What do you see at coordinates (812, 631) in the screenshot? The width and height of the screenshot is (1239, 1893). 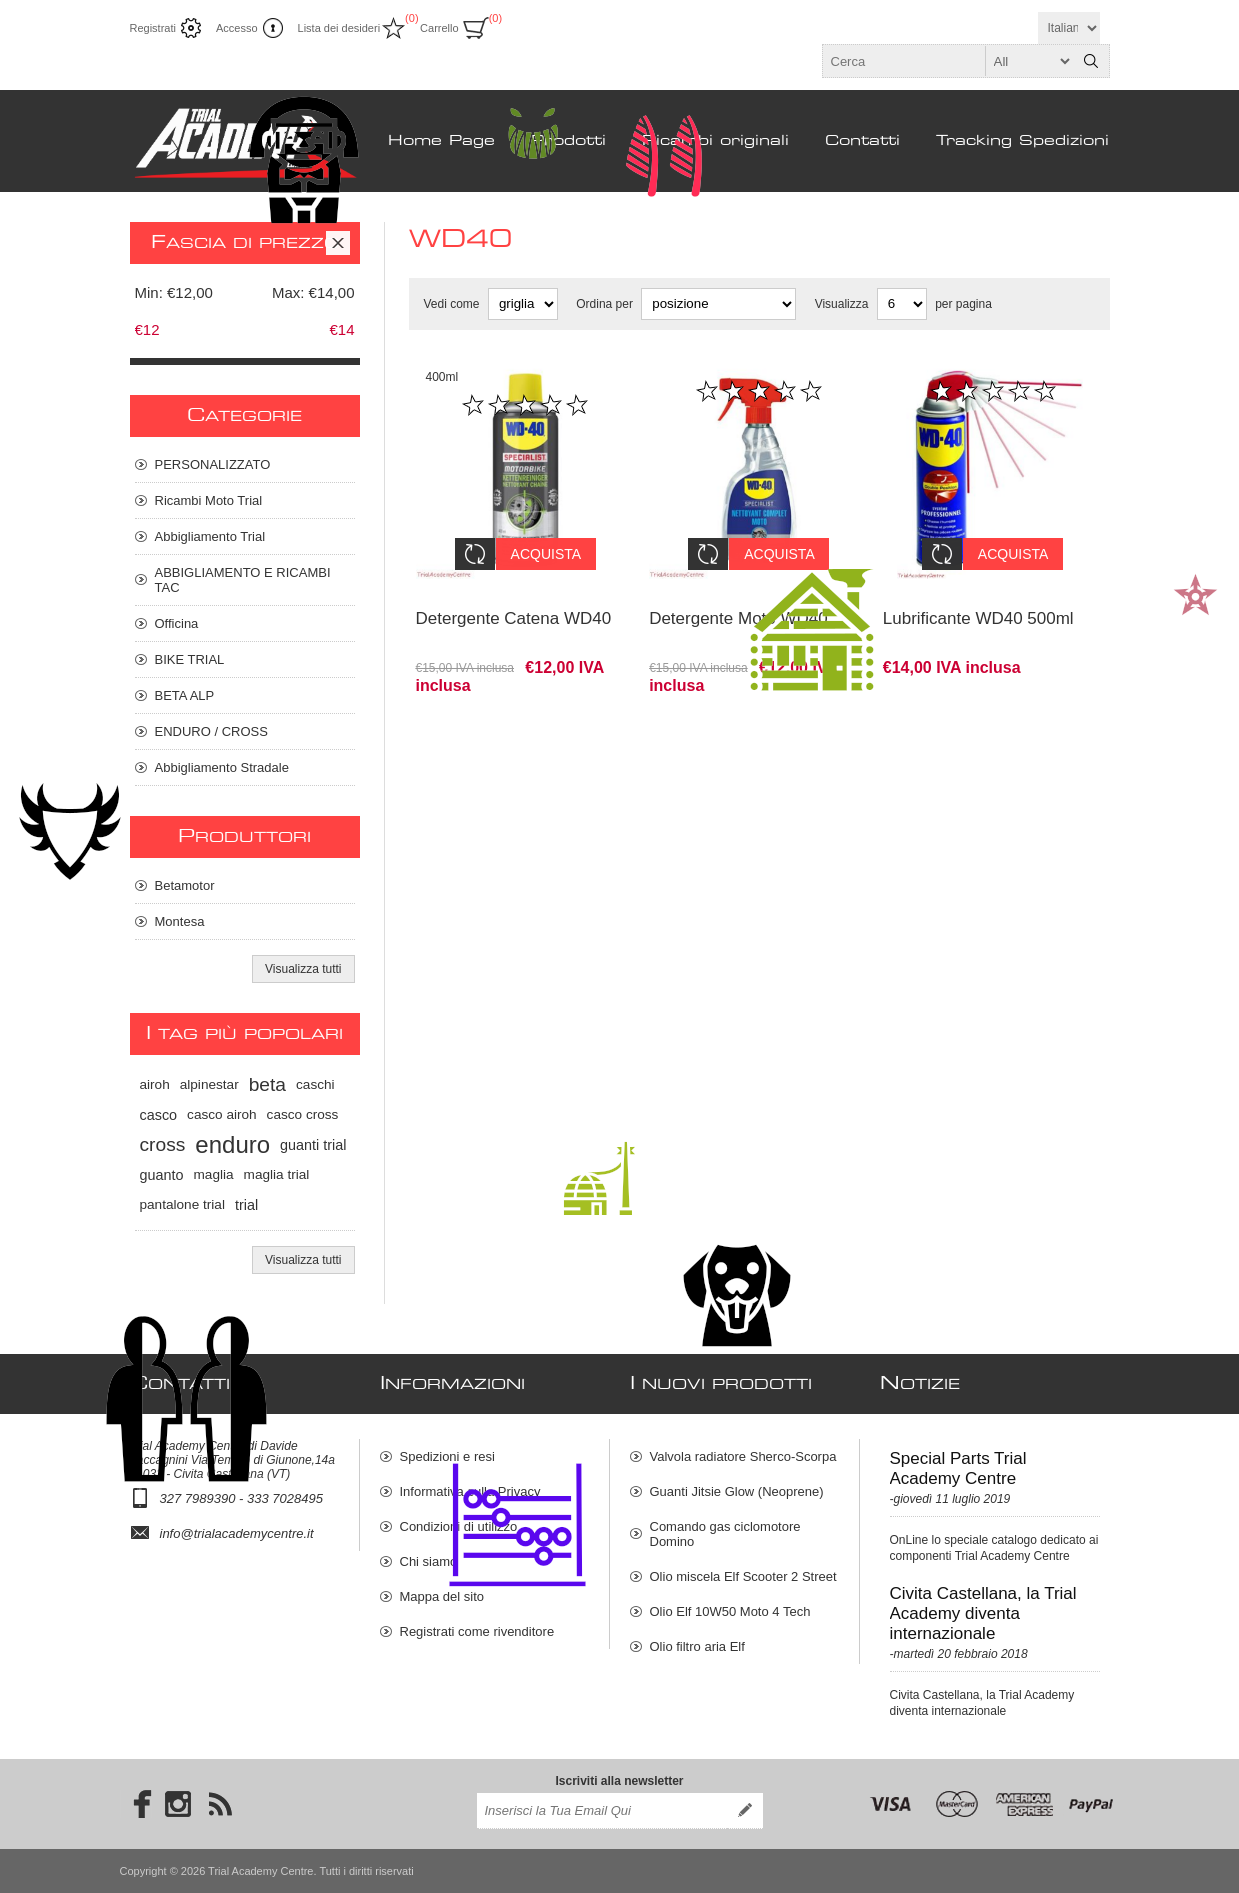 I see `select a cabin or lodge accommodation` at bounding box center [812, 631].